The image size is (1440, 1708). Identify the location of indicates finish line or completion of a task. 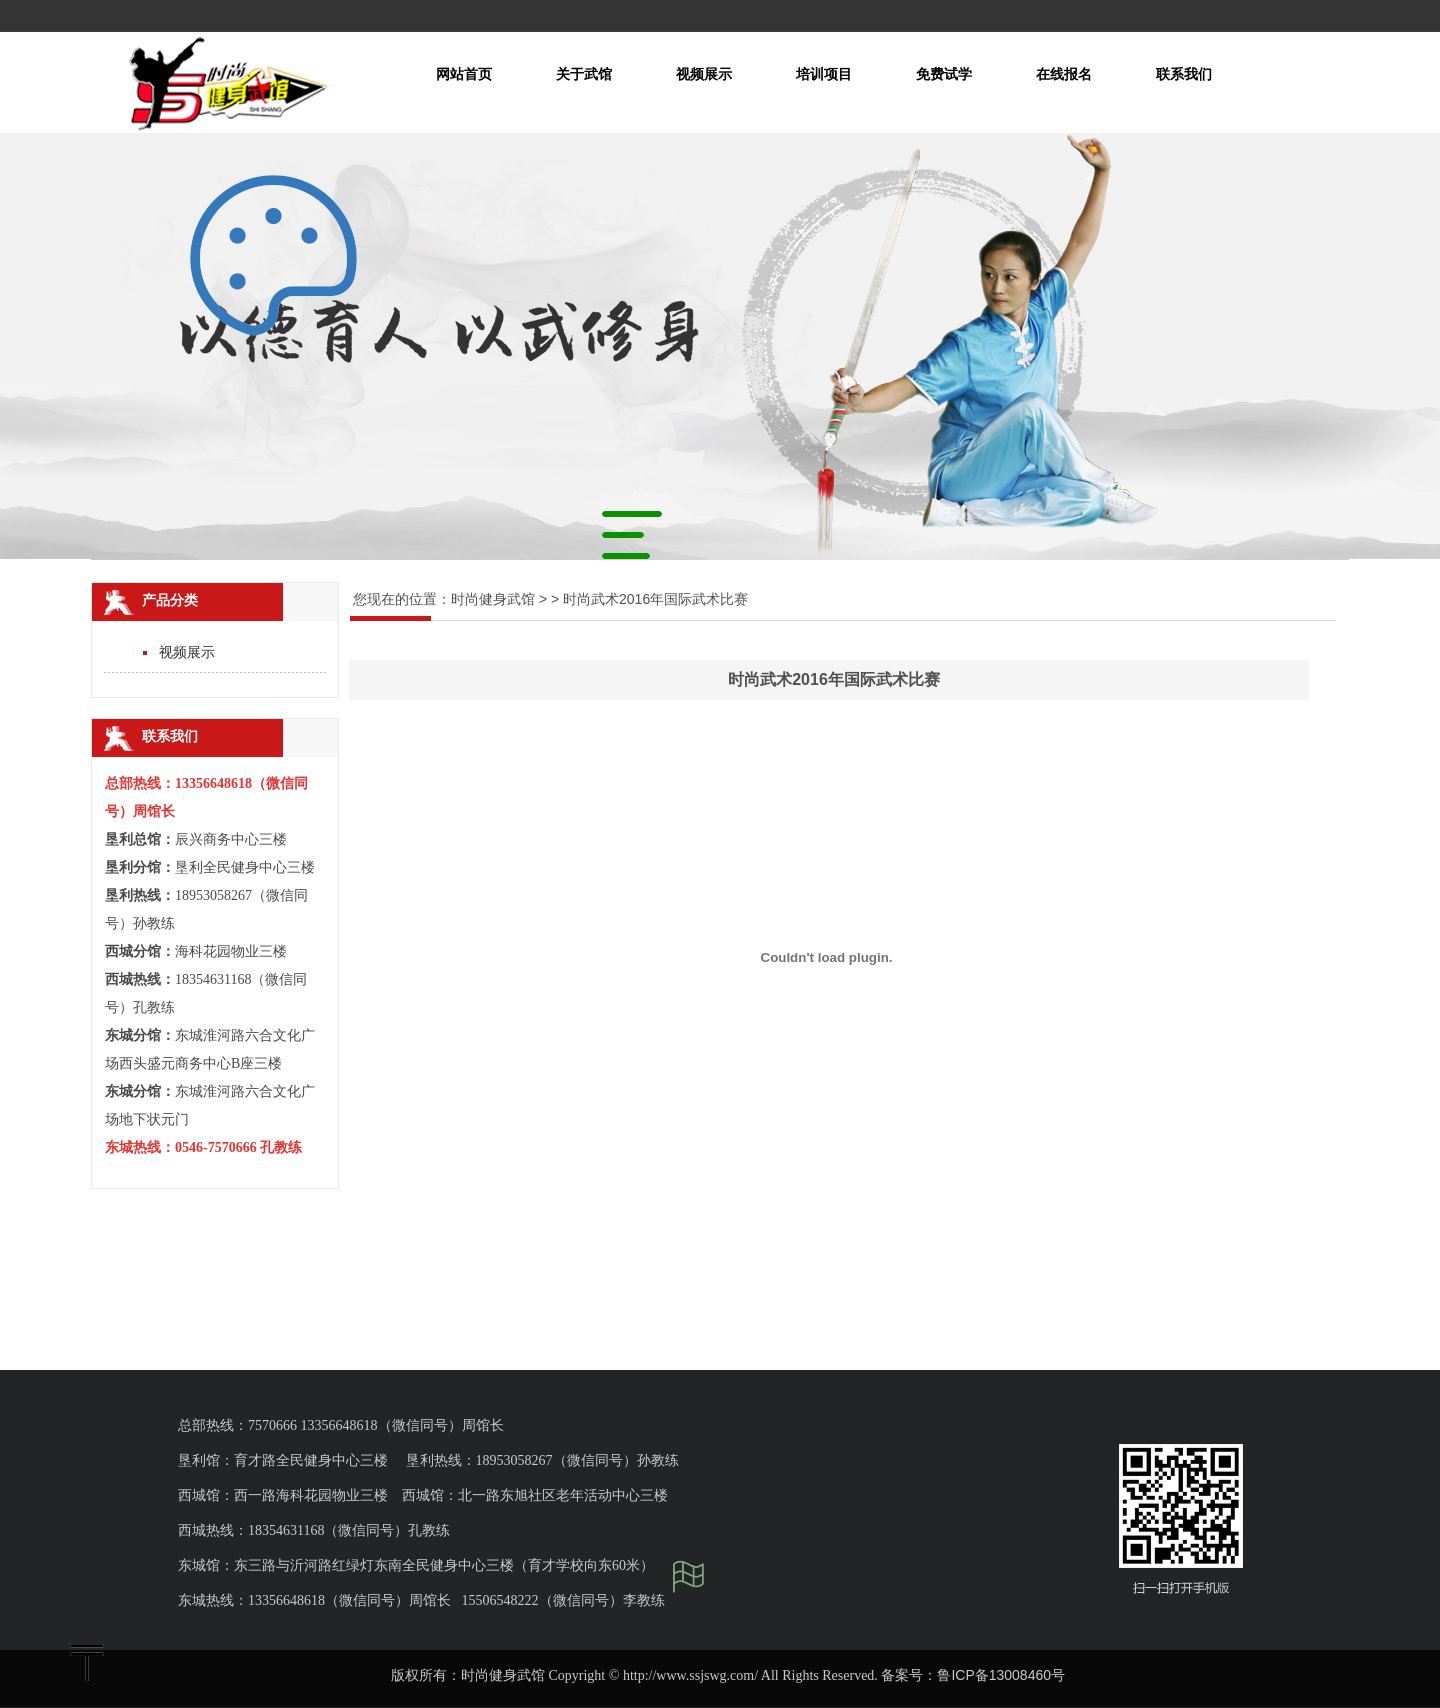
(687, 1576).